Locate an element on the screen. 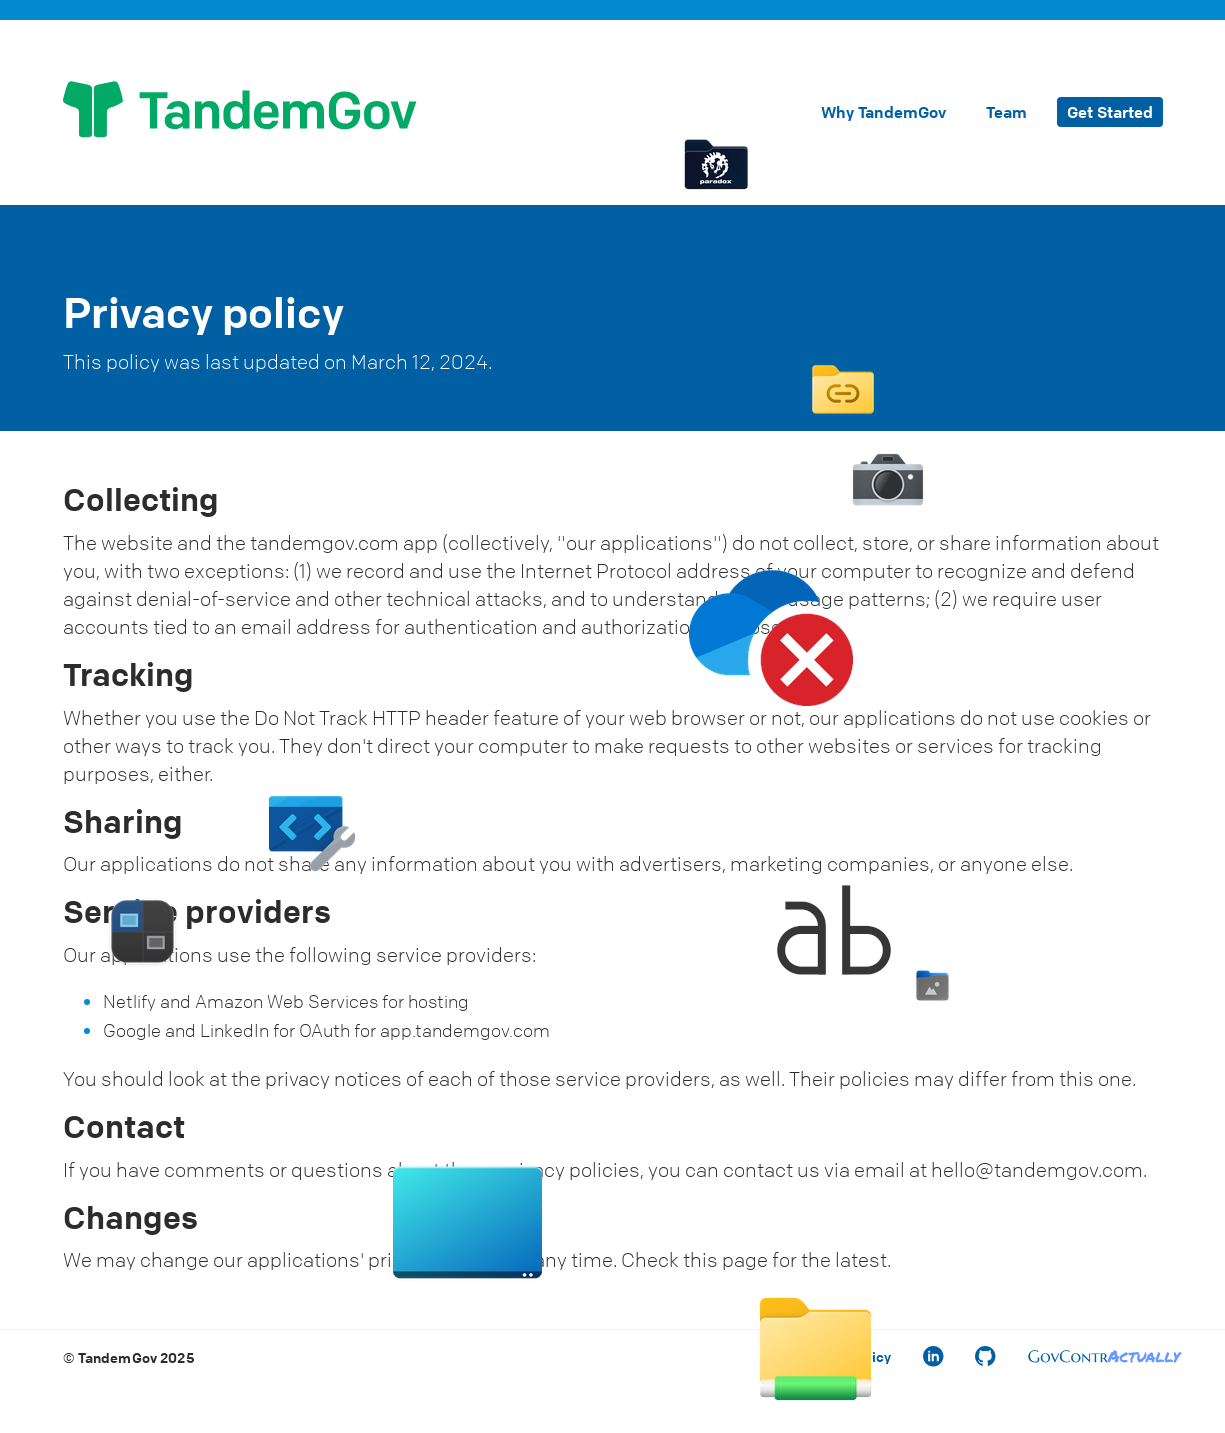 This screenshot has height=1433, width=1225. open camera app is located at coordinates (888, 479).